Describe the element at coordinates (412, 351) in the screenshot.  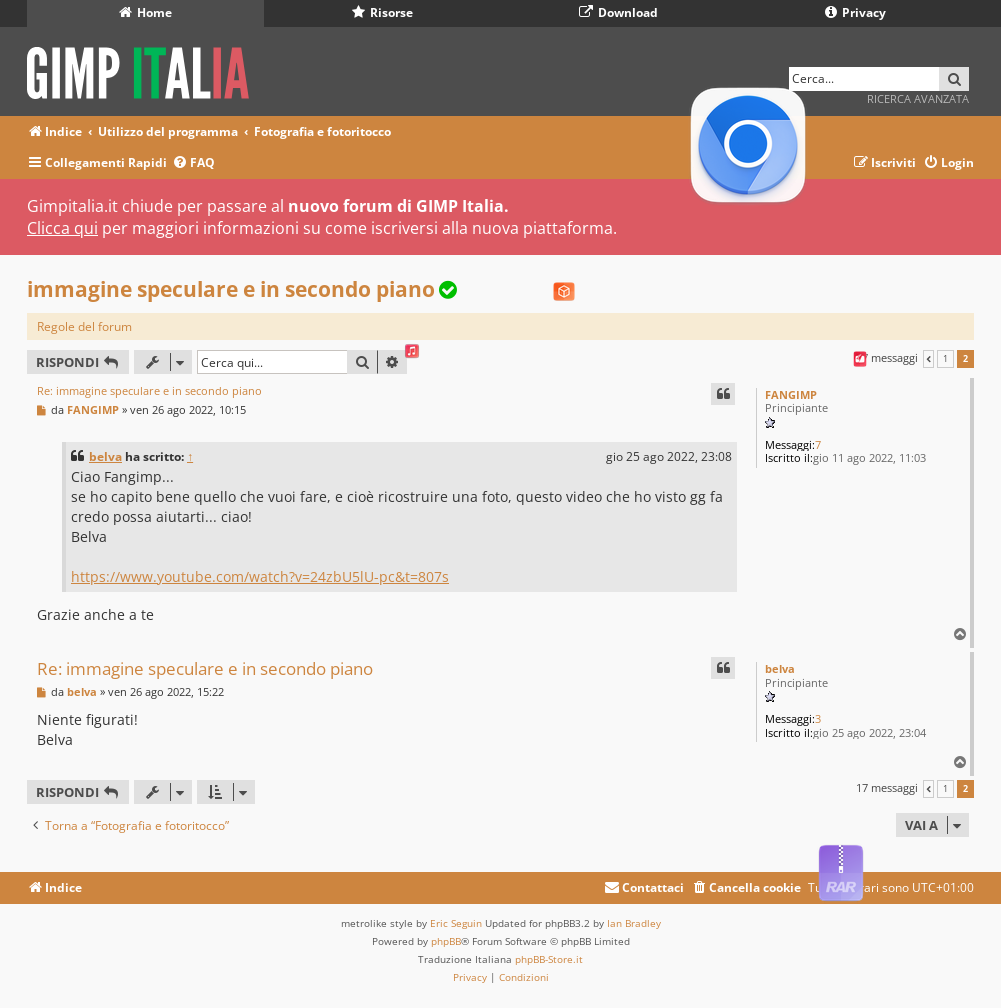
I see `open the music player app` at that location.